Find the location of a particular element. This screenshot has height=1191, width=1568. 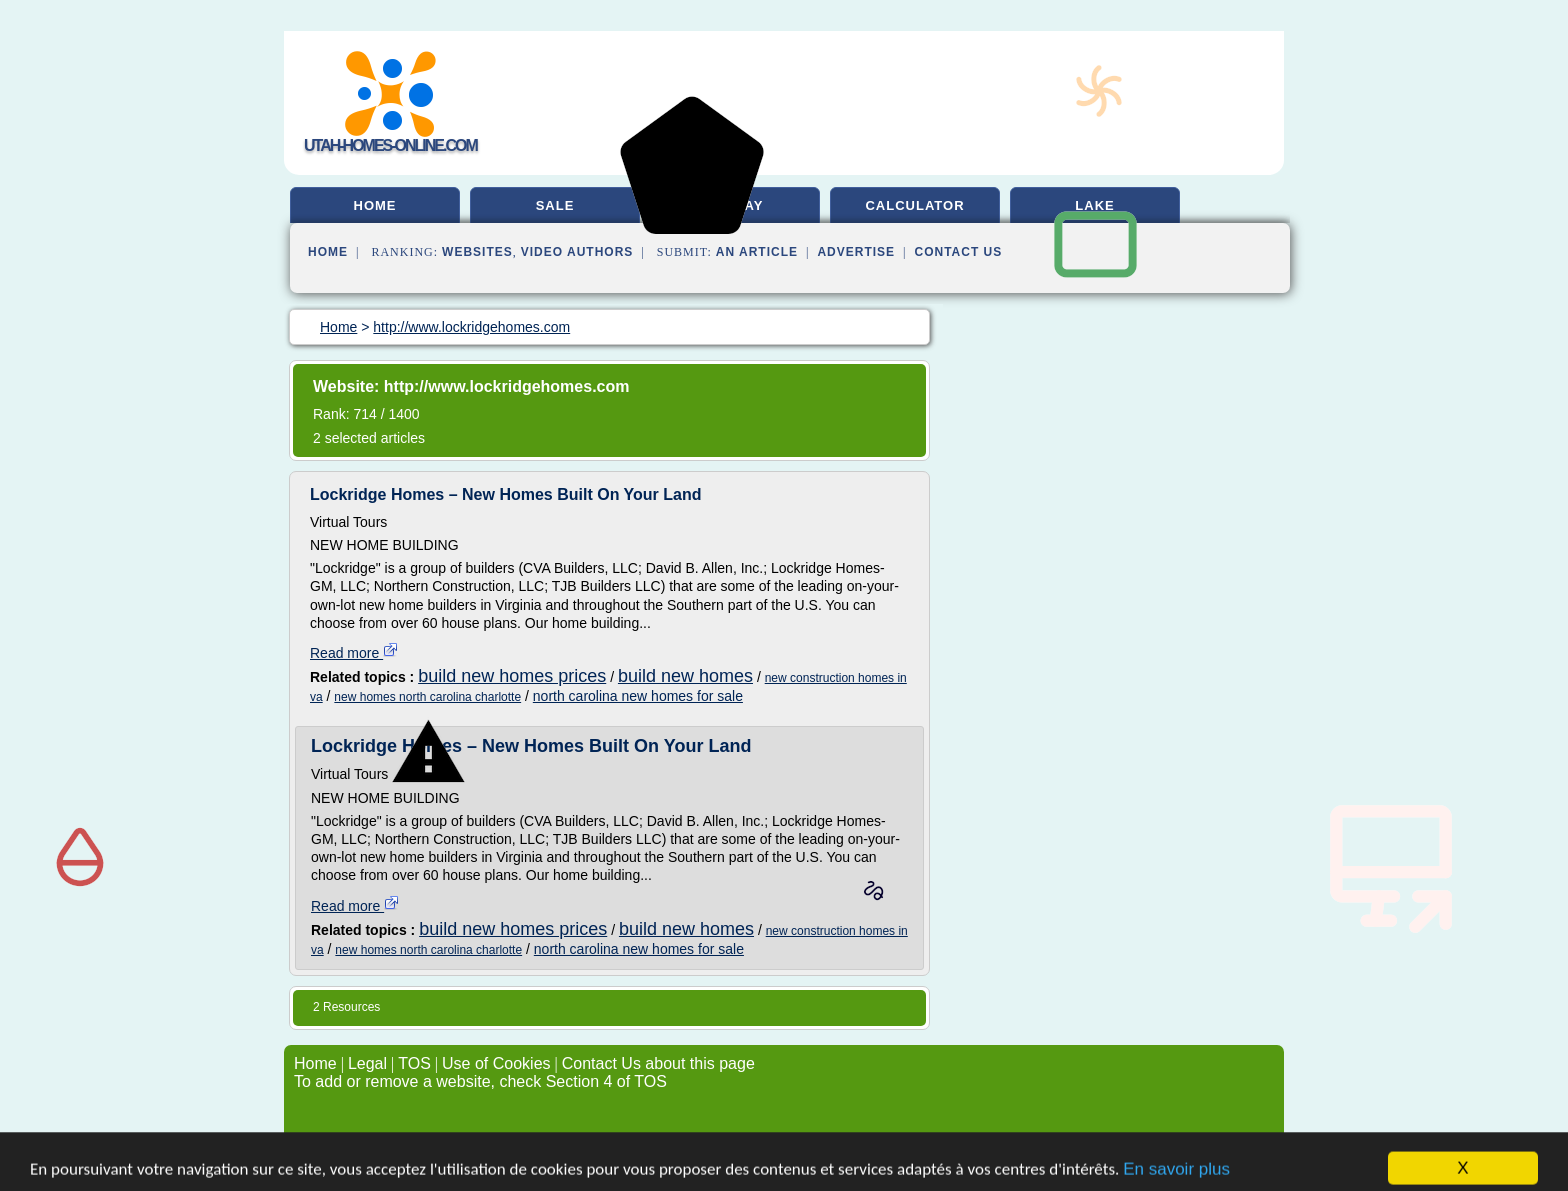

share content from your desktop computer is located at coordinates (1391, 866).